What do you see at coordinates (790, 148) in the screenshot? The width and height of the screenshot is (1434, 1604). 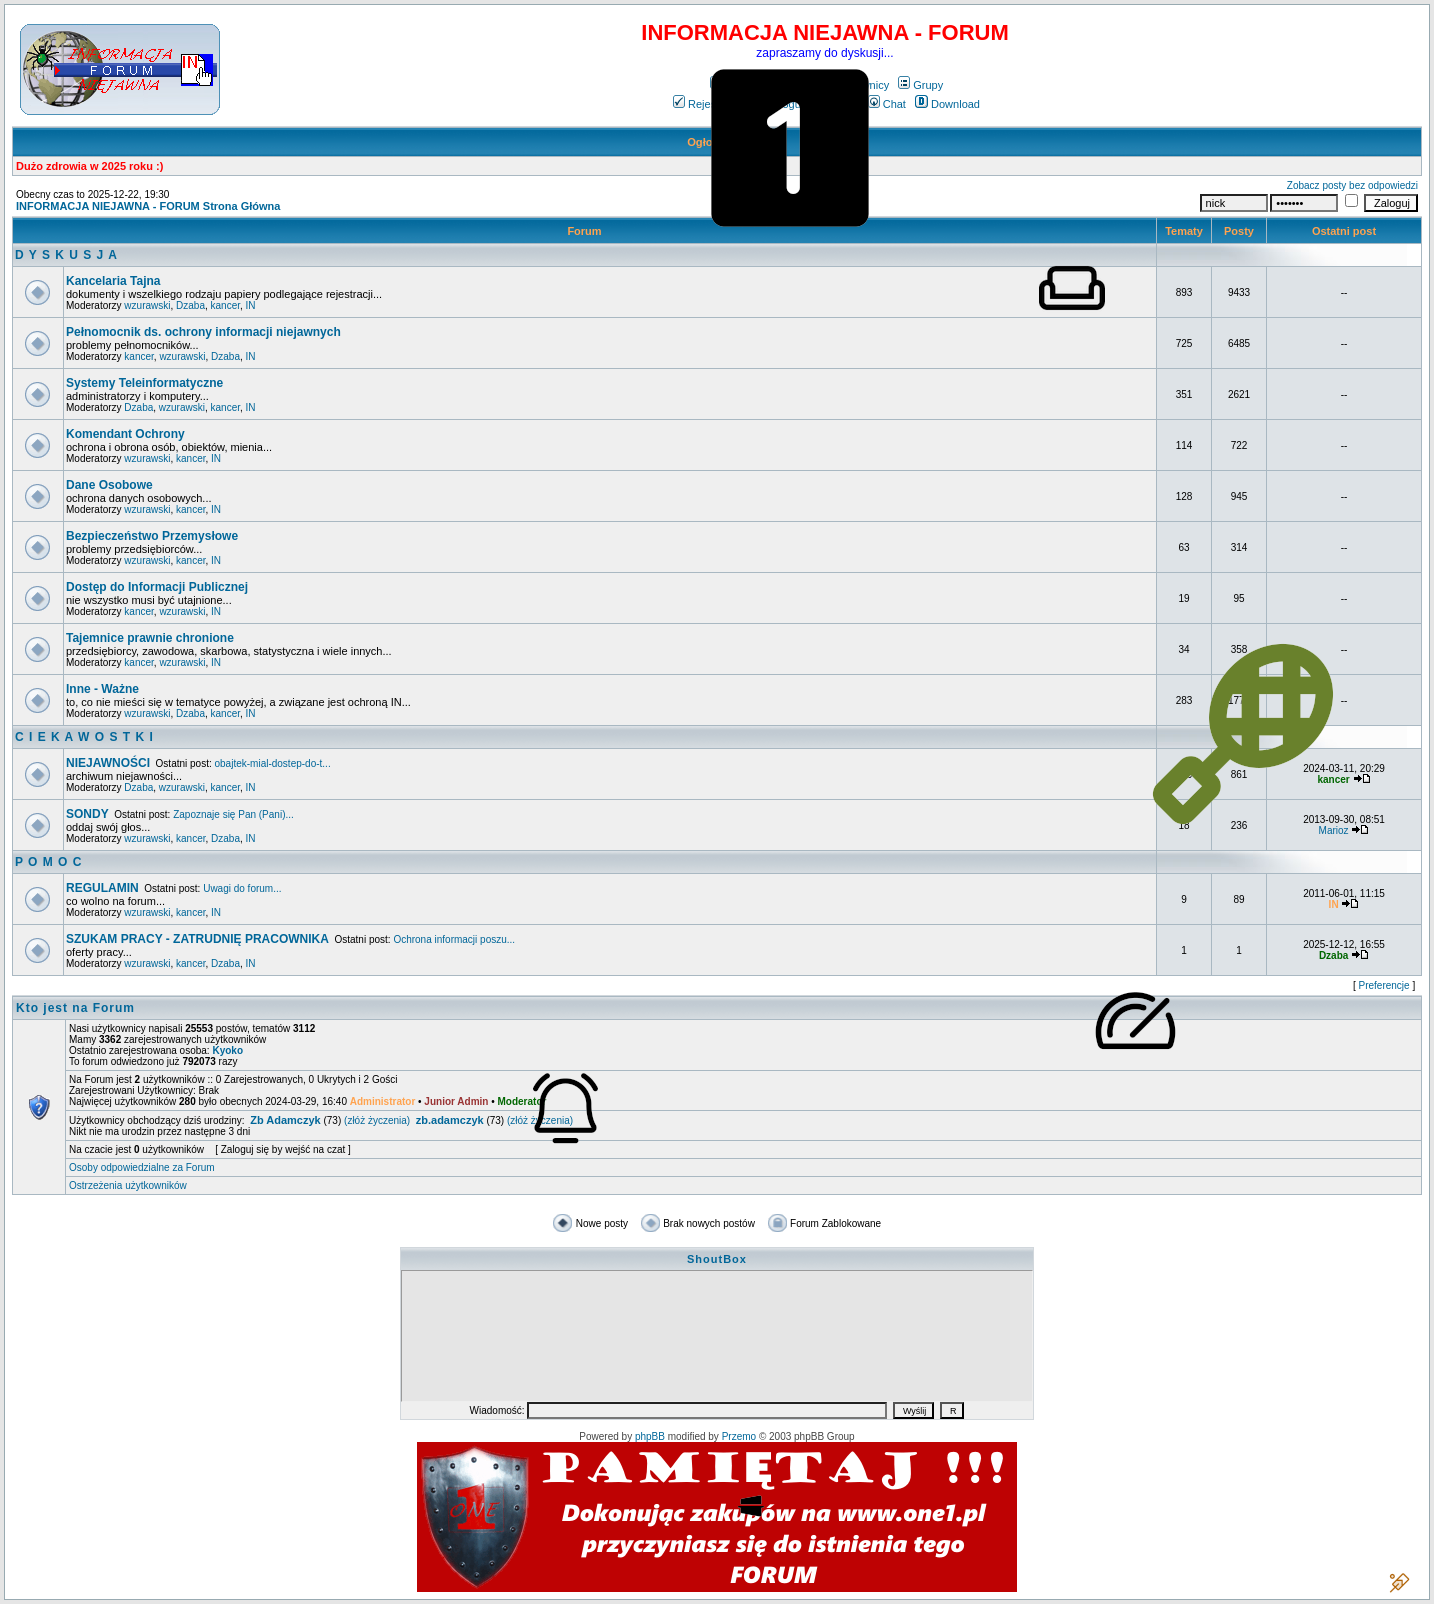 I see `indicates the first step in a sequence or process` at bounding box center [790, 148].